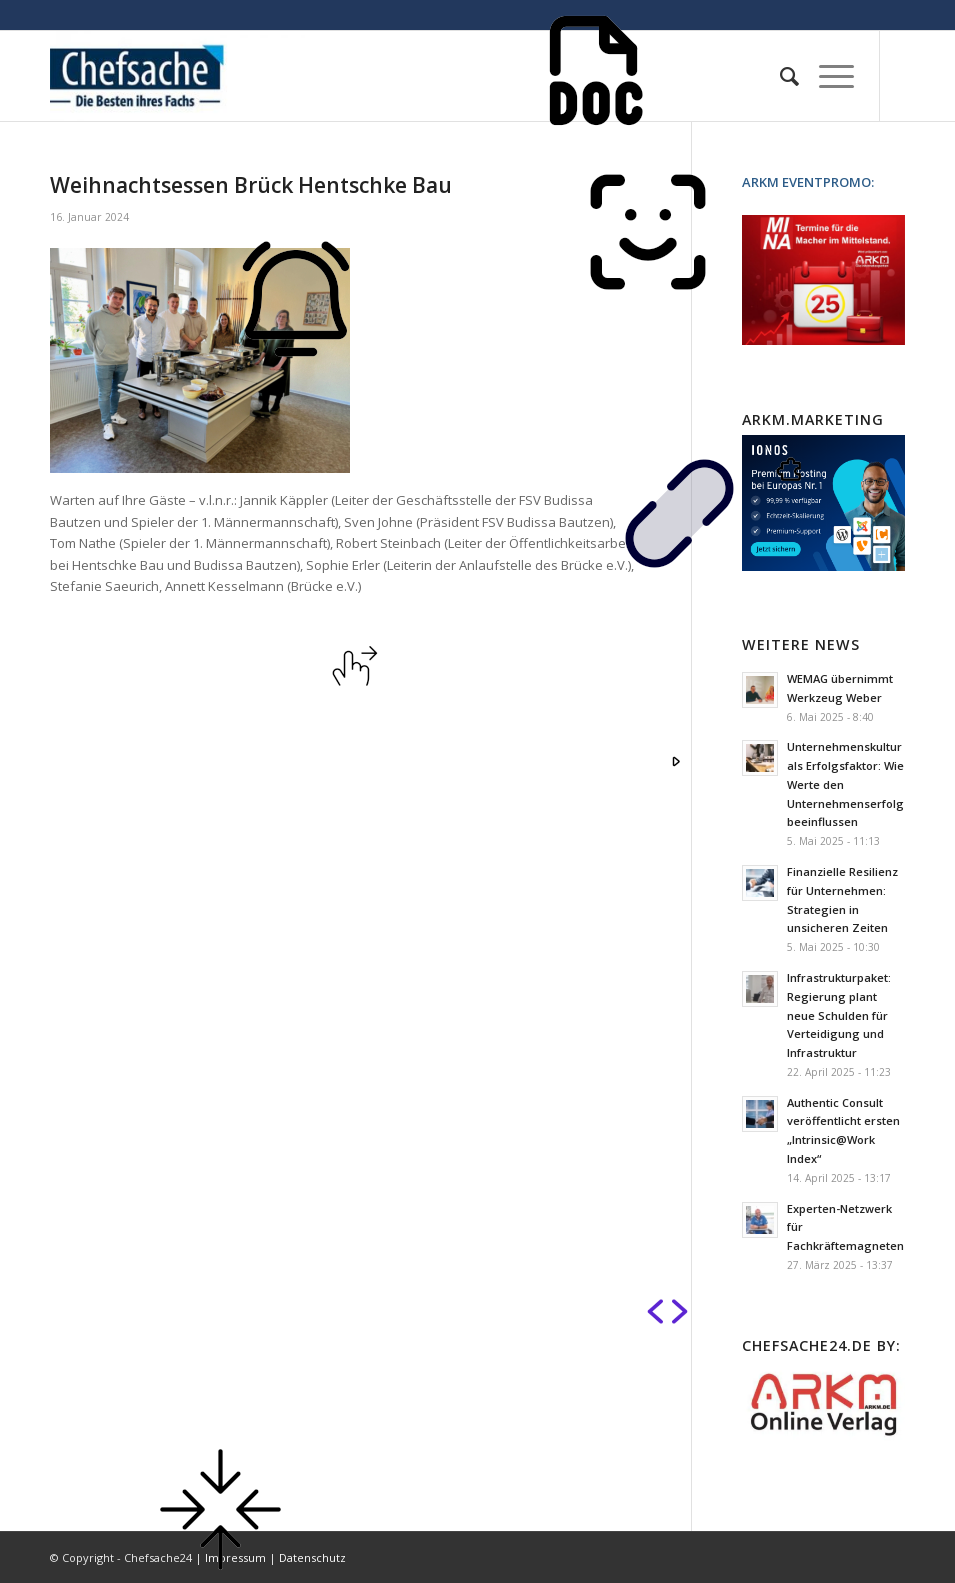  What do you see at coordinates (220, 1509) in the screenshot?
I see `collapse or minimize content from all sides` at bounding box center [220, 1509].